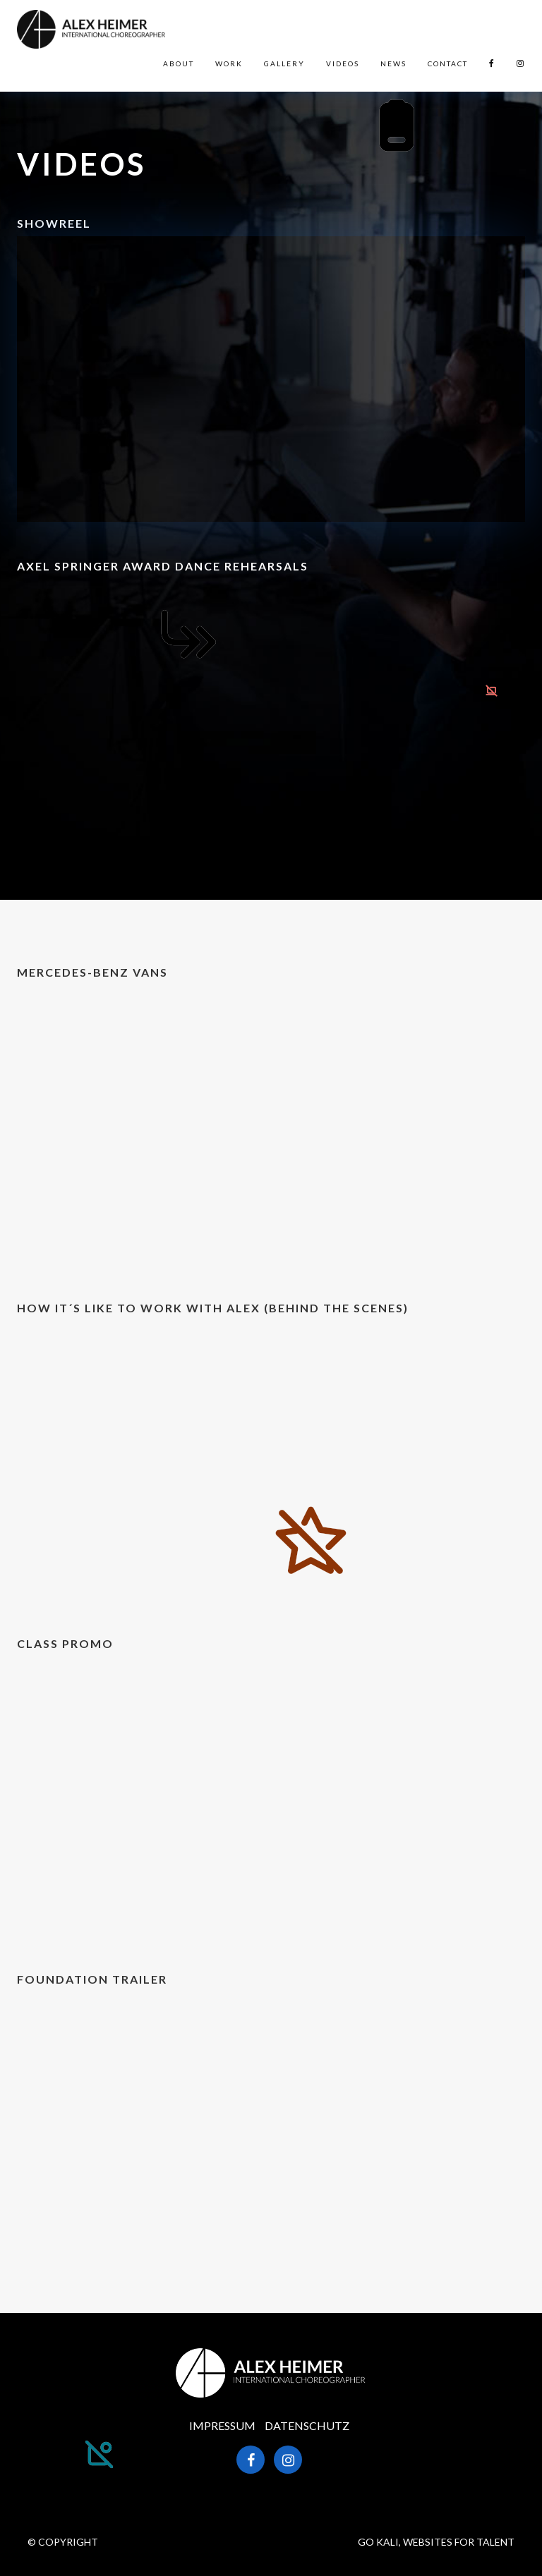 The height and width of the screenshot is (2576, 542). What do you see at coordinates (491, 690) in the screenshot?
I see `laptop device is offline or disconnected` at bounding box center [491, 690].